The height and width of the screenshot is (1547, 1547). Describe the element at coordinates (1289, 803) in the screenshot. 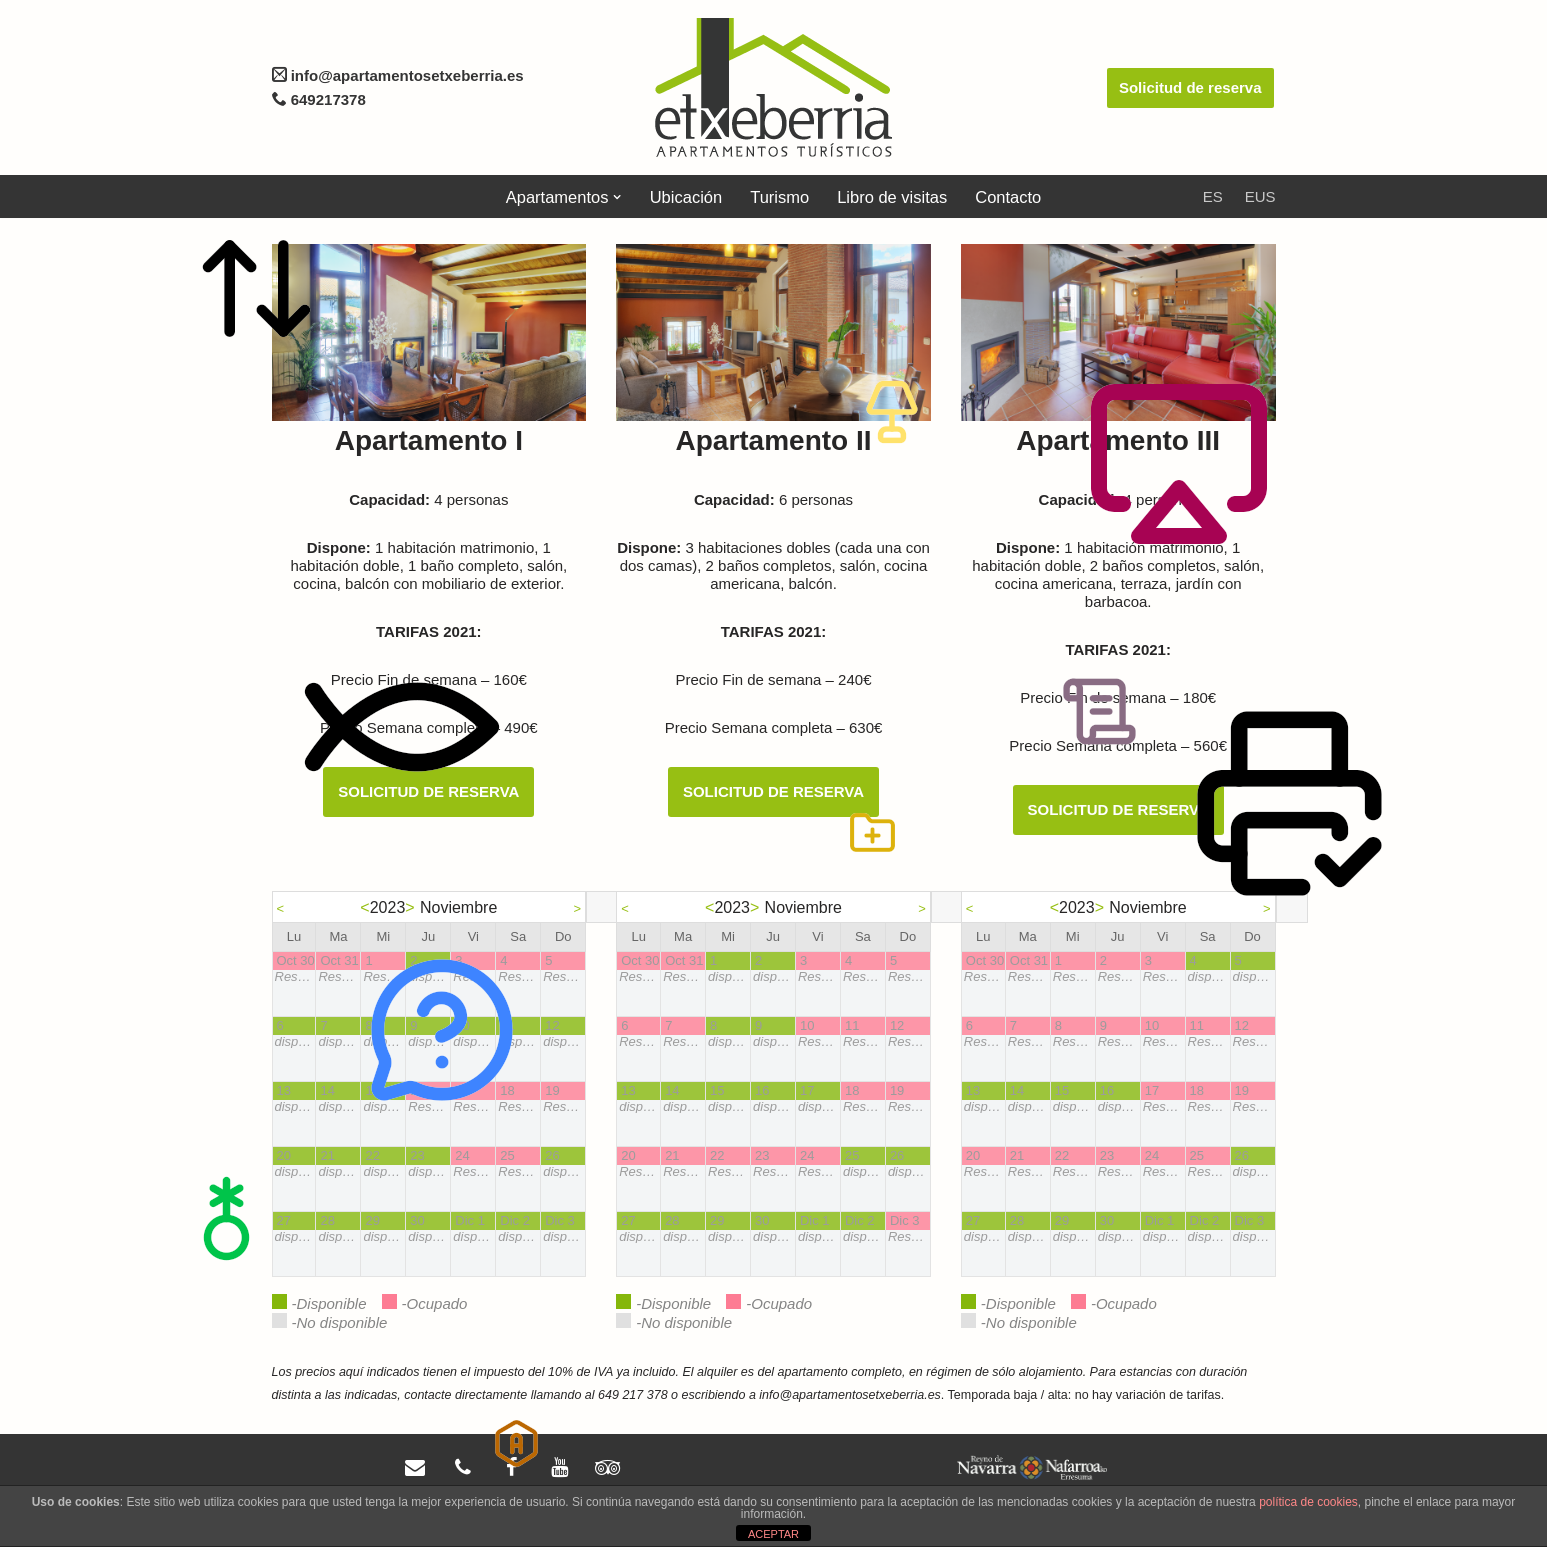

I see `print job completed successfully` at that location.